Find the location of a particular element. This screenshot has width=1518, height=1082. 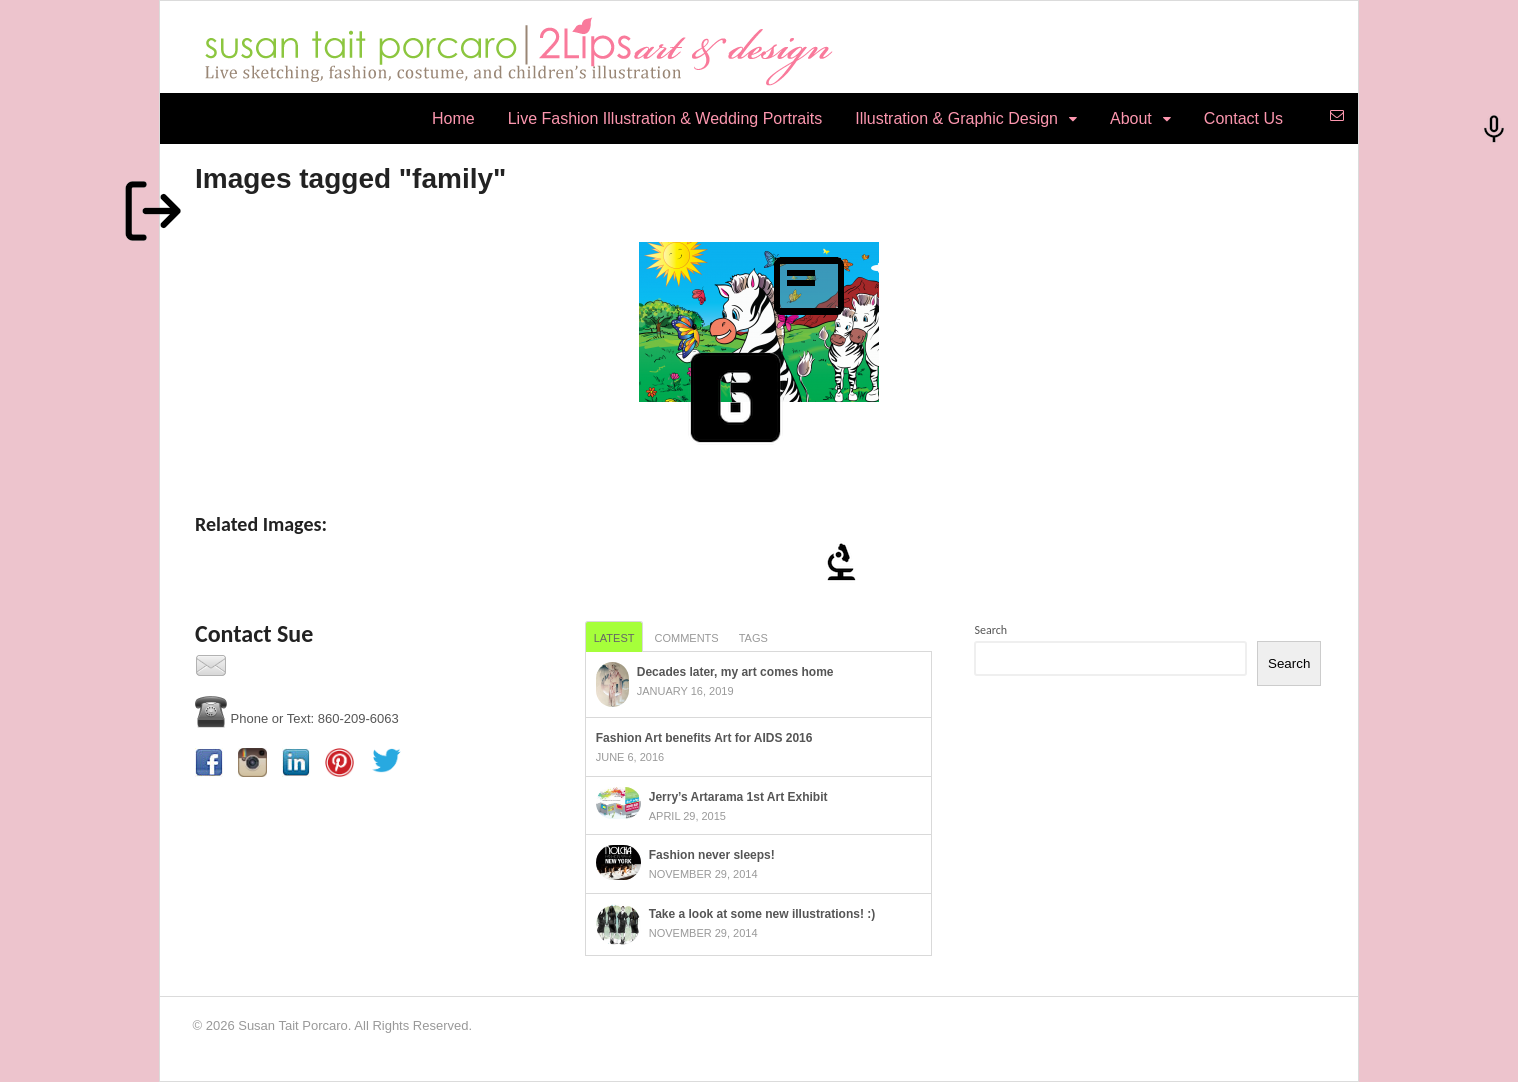

select option 6 from a numbered list is located at coordinates (735, 397).